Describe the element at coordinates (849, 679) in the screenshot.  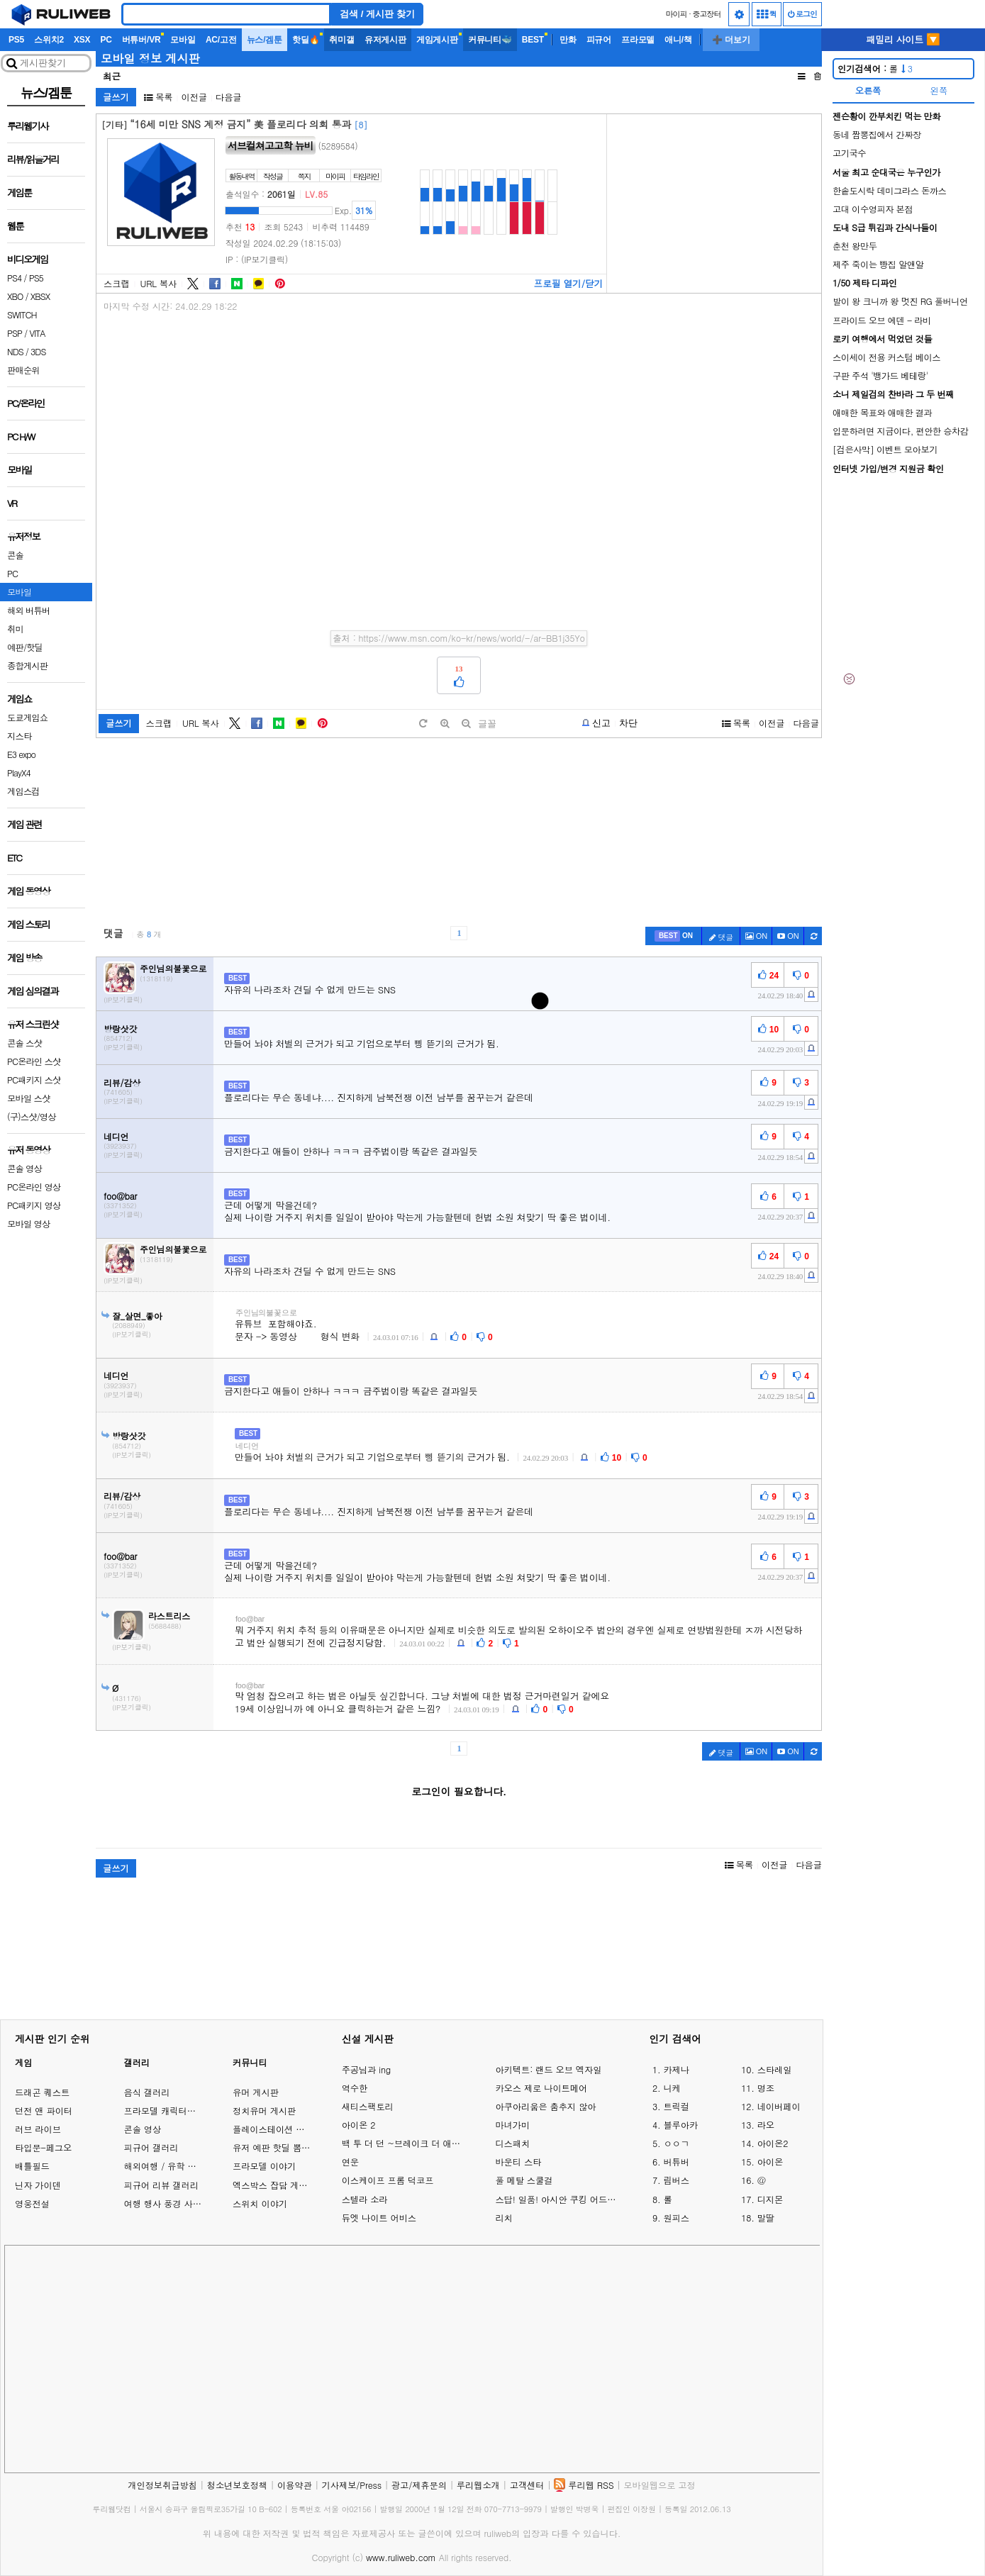
I see `react with anger to a post or message` at that location.